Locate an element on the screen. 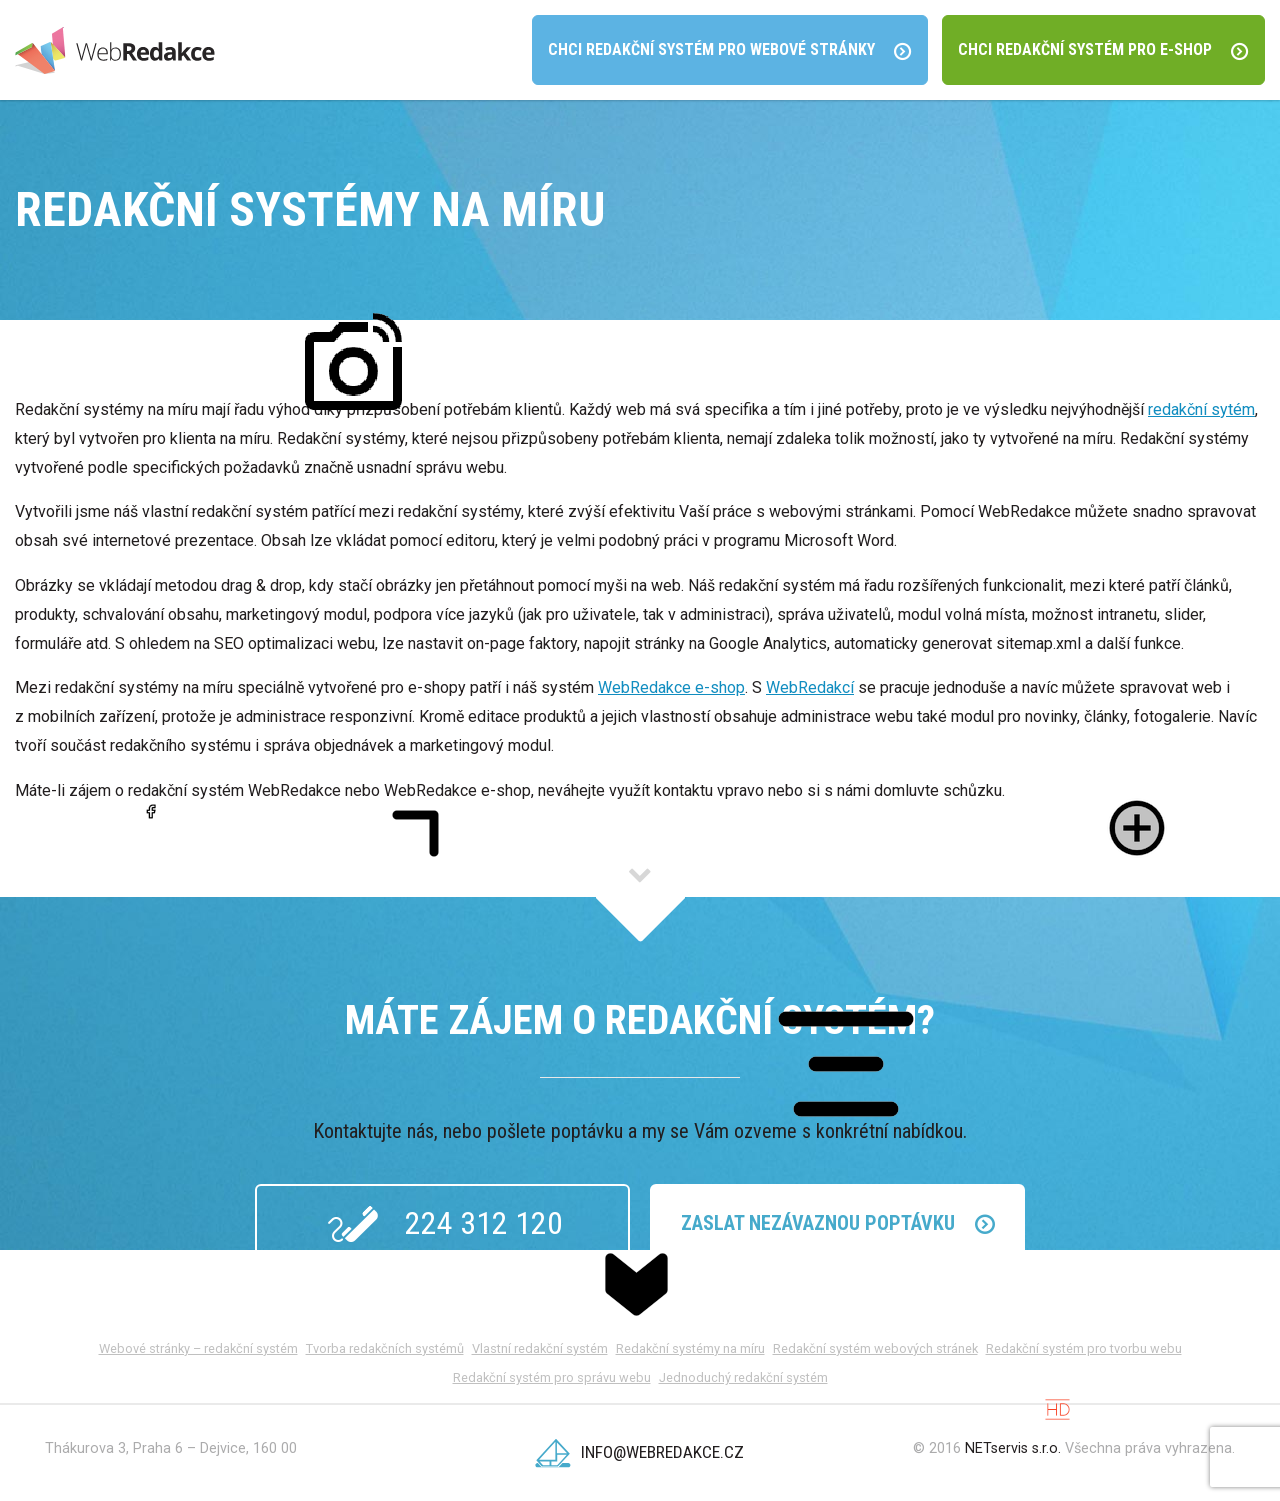  open Facebook app is located at coordinates (151, 811).